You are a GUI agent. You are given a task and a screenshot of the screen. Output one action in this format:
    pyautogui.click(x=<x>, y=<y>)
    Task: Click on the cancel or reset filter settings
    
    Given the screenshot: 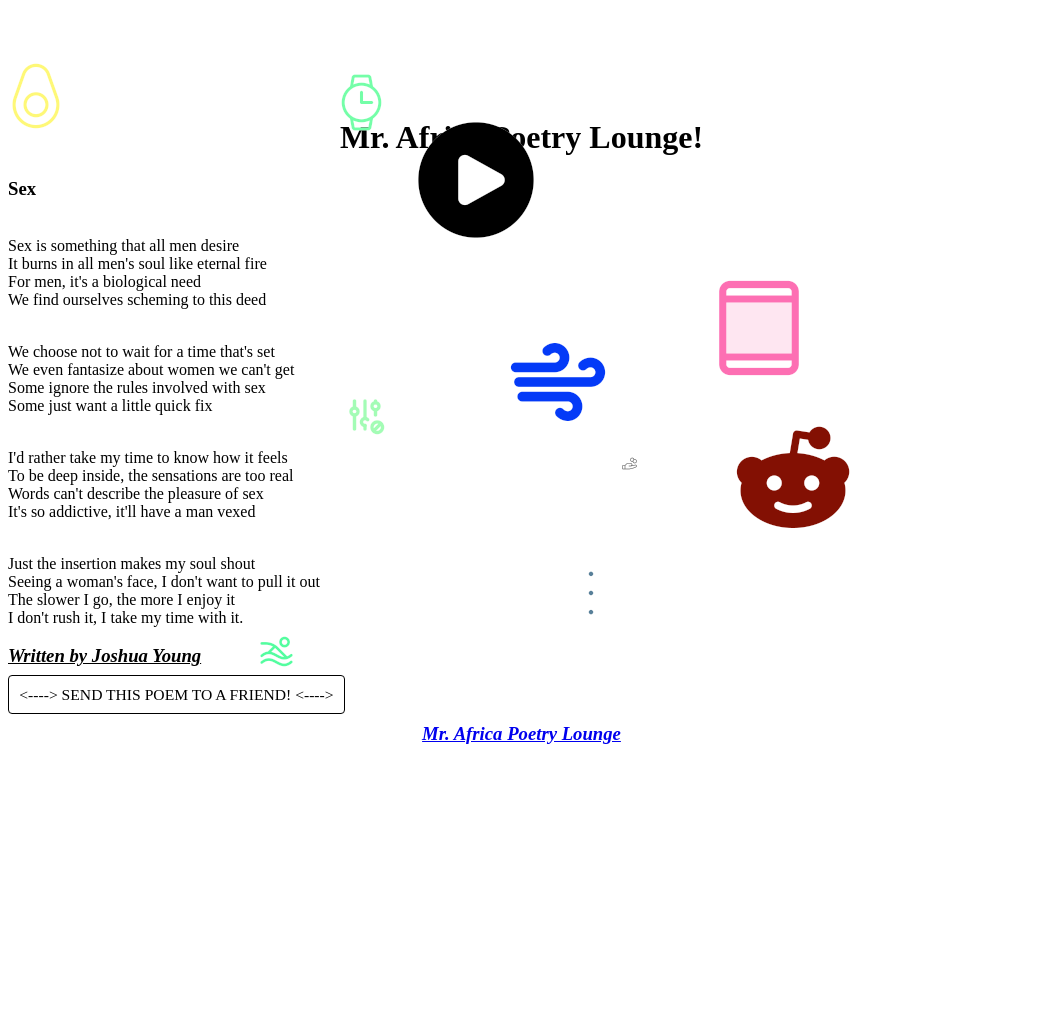 What is the action you would take?
    pyautogui.click(x=365, y=415)
    